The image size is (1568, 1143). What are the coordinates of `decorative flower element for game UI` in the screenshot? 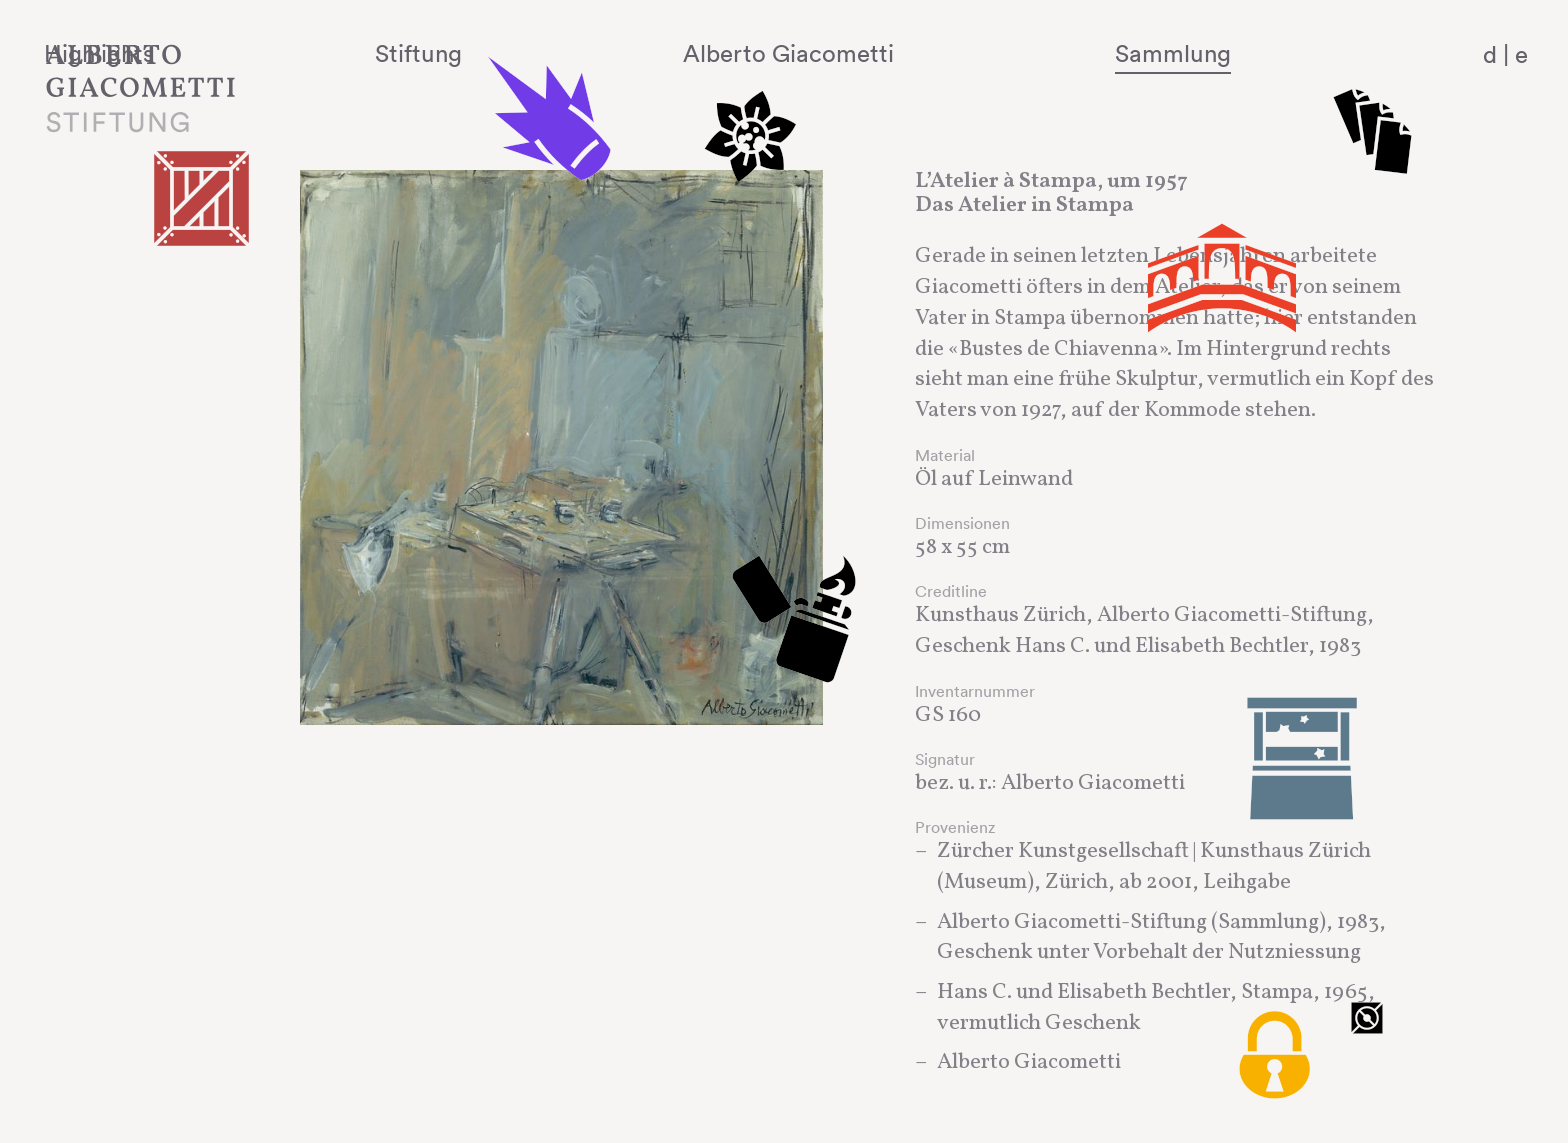 It's located at (750, 136).